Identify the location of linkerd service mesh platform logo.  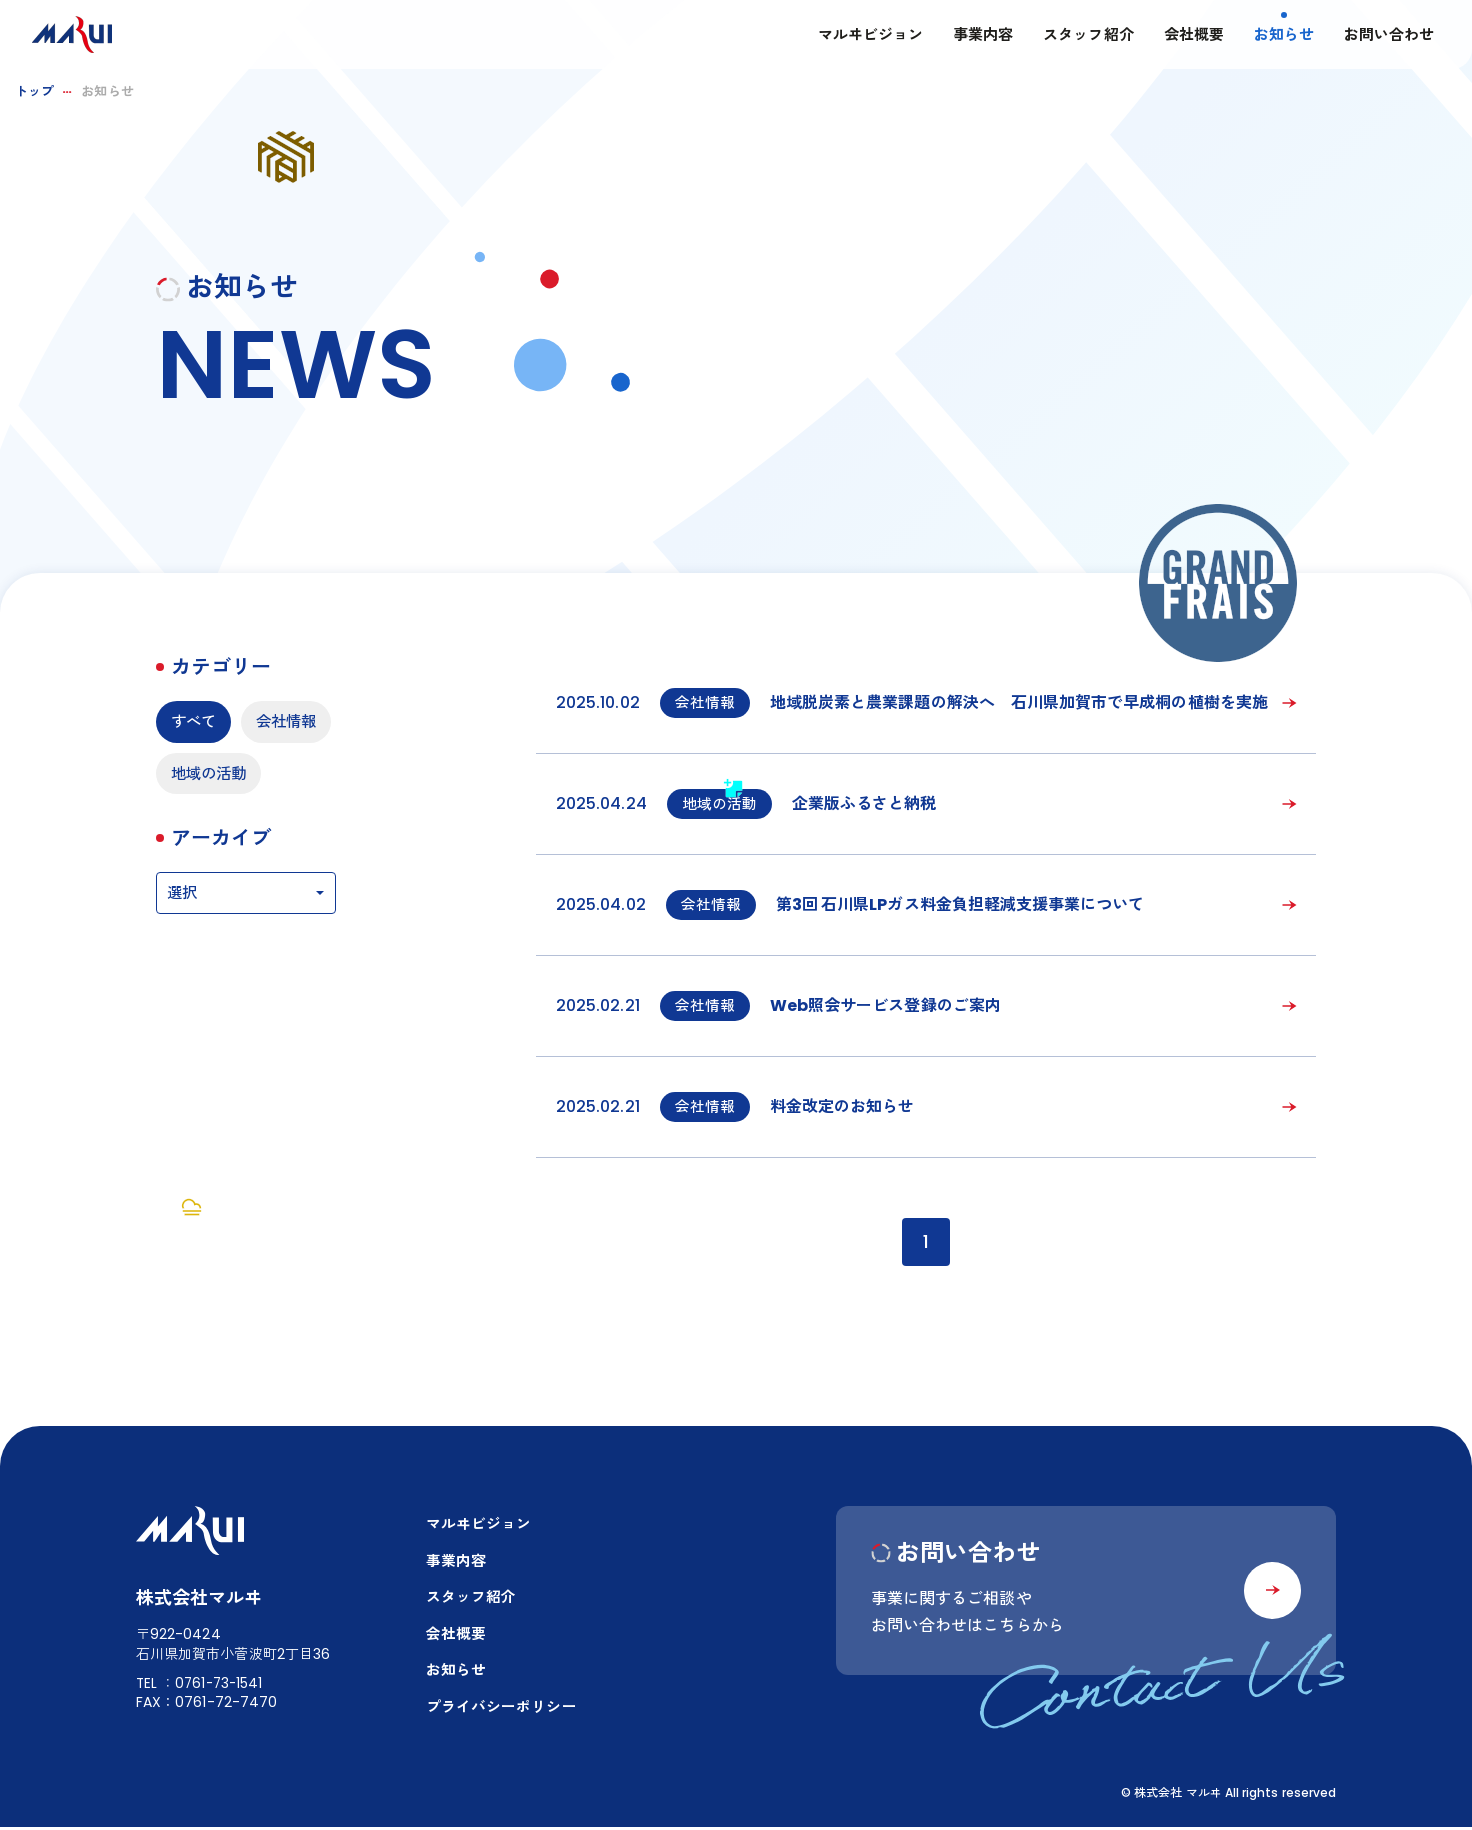
(286, 157).